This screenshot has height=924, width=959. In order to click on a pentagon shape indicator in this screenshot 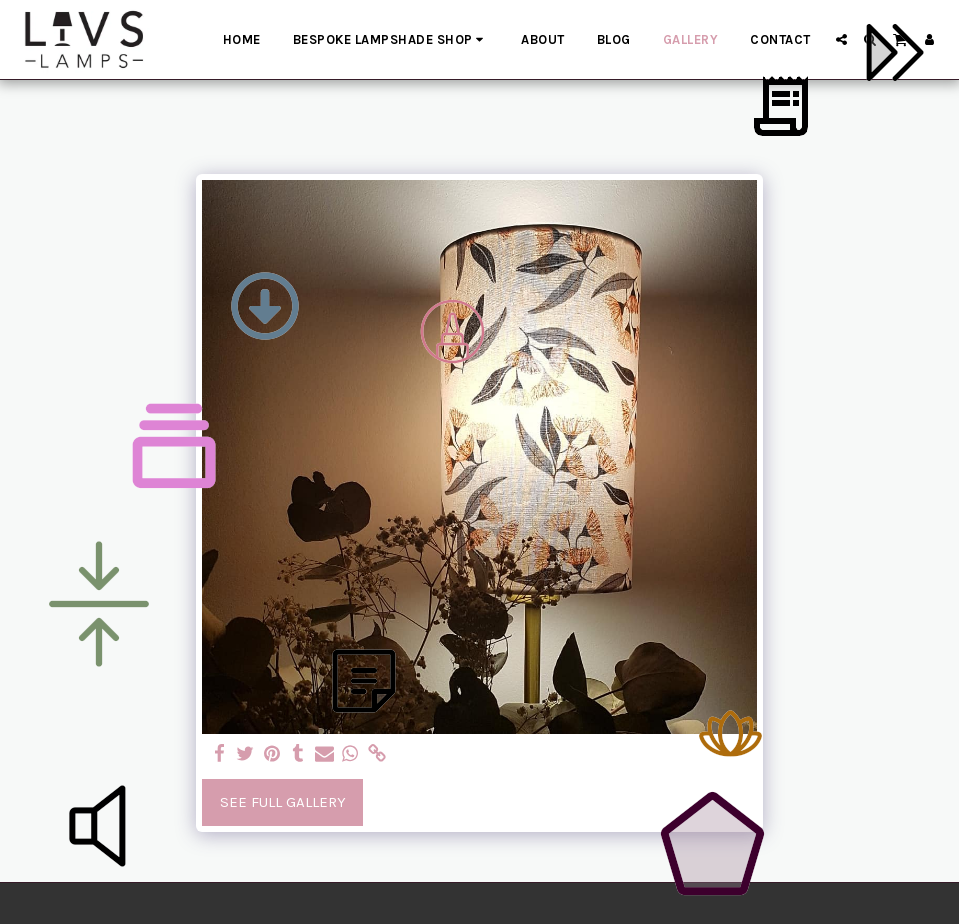, I will do `click(712, 847)`.